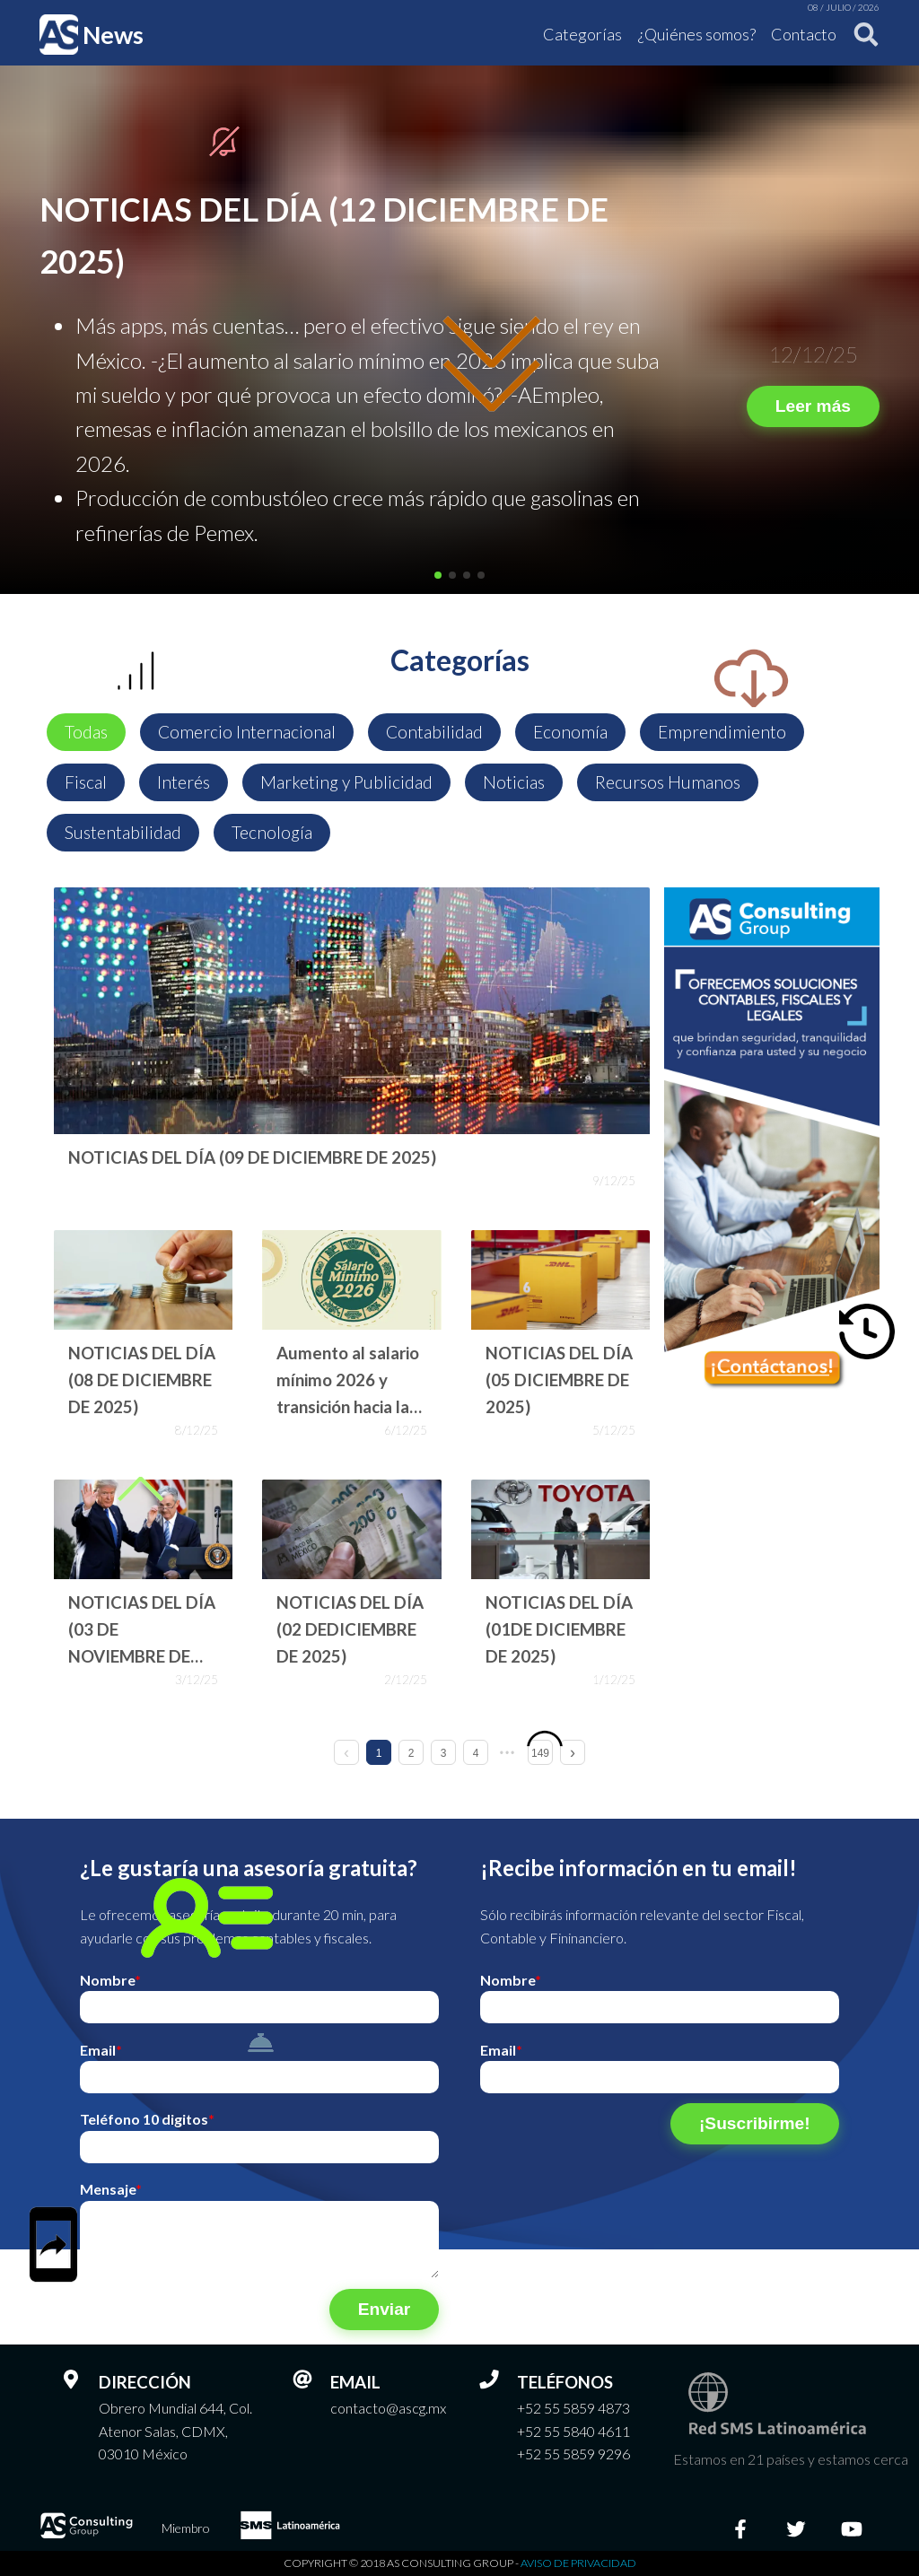  Describe the element at coordinates (144, 668) in the screenshot. I see `indicates strong cellular network signal` at that location.